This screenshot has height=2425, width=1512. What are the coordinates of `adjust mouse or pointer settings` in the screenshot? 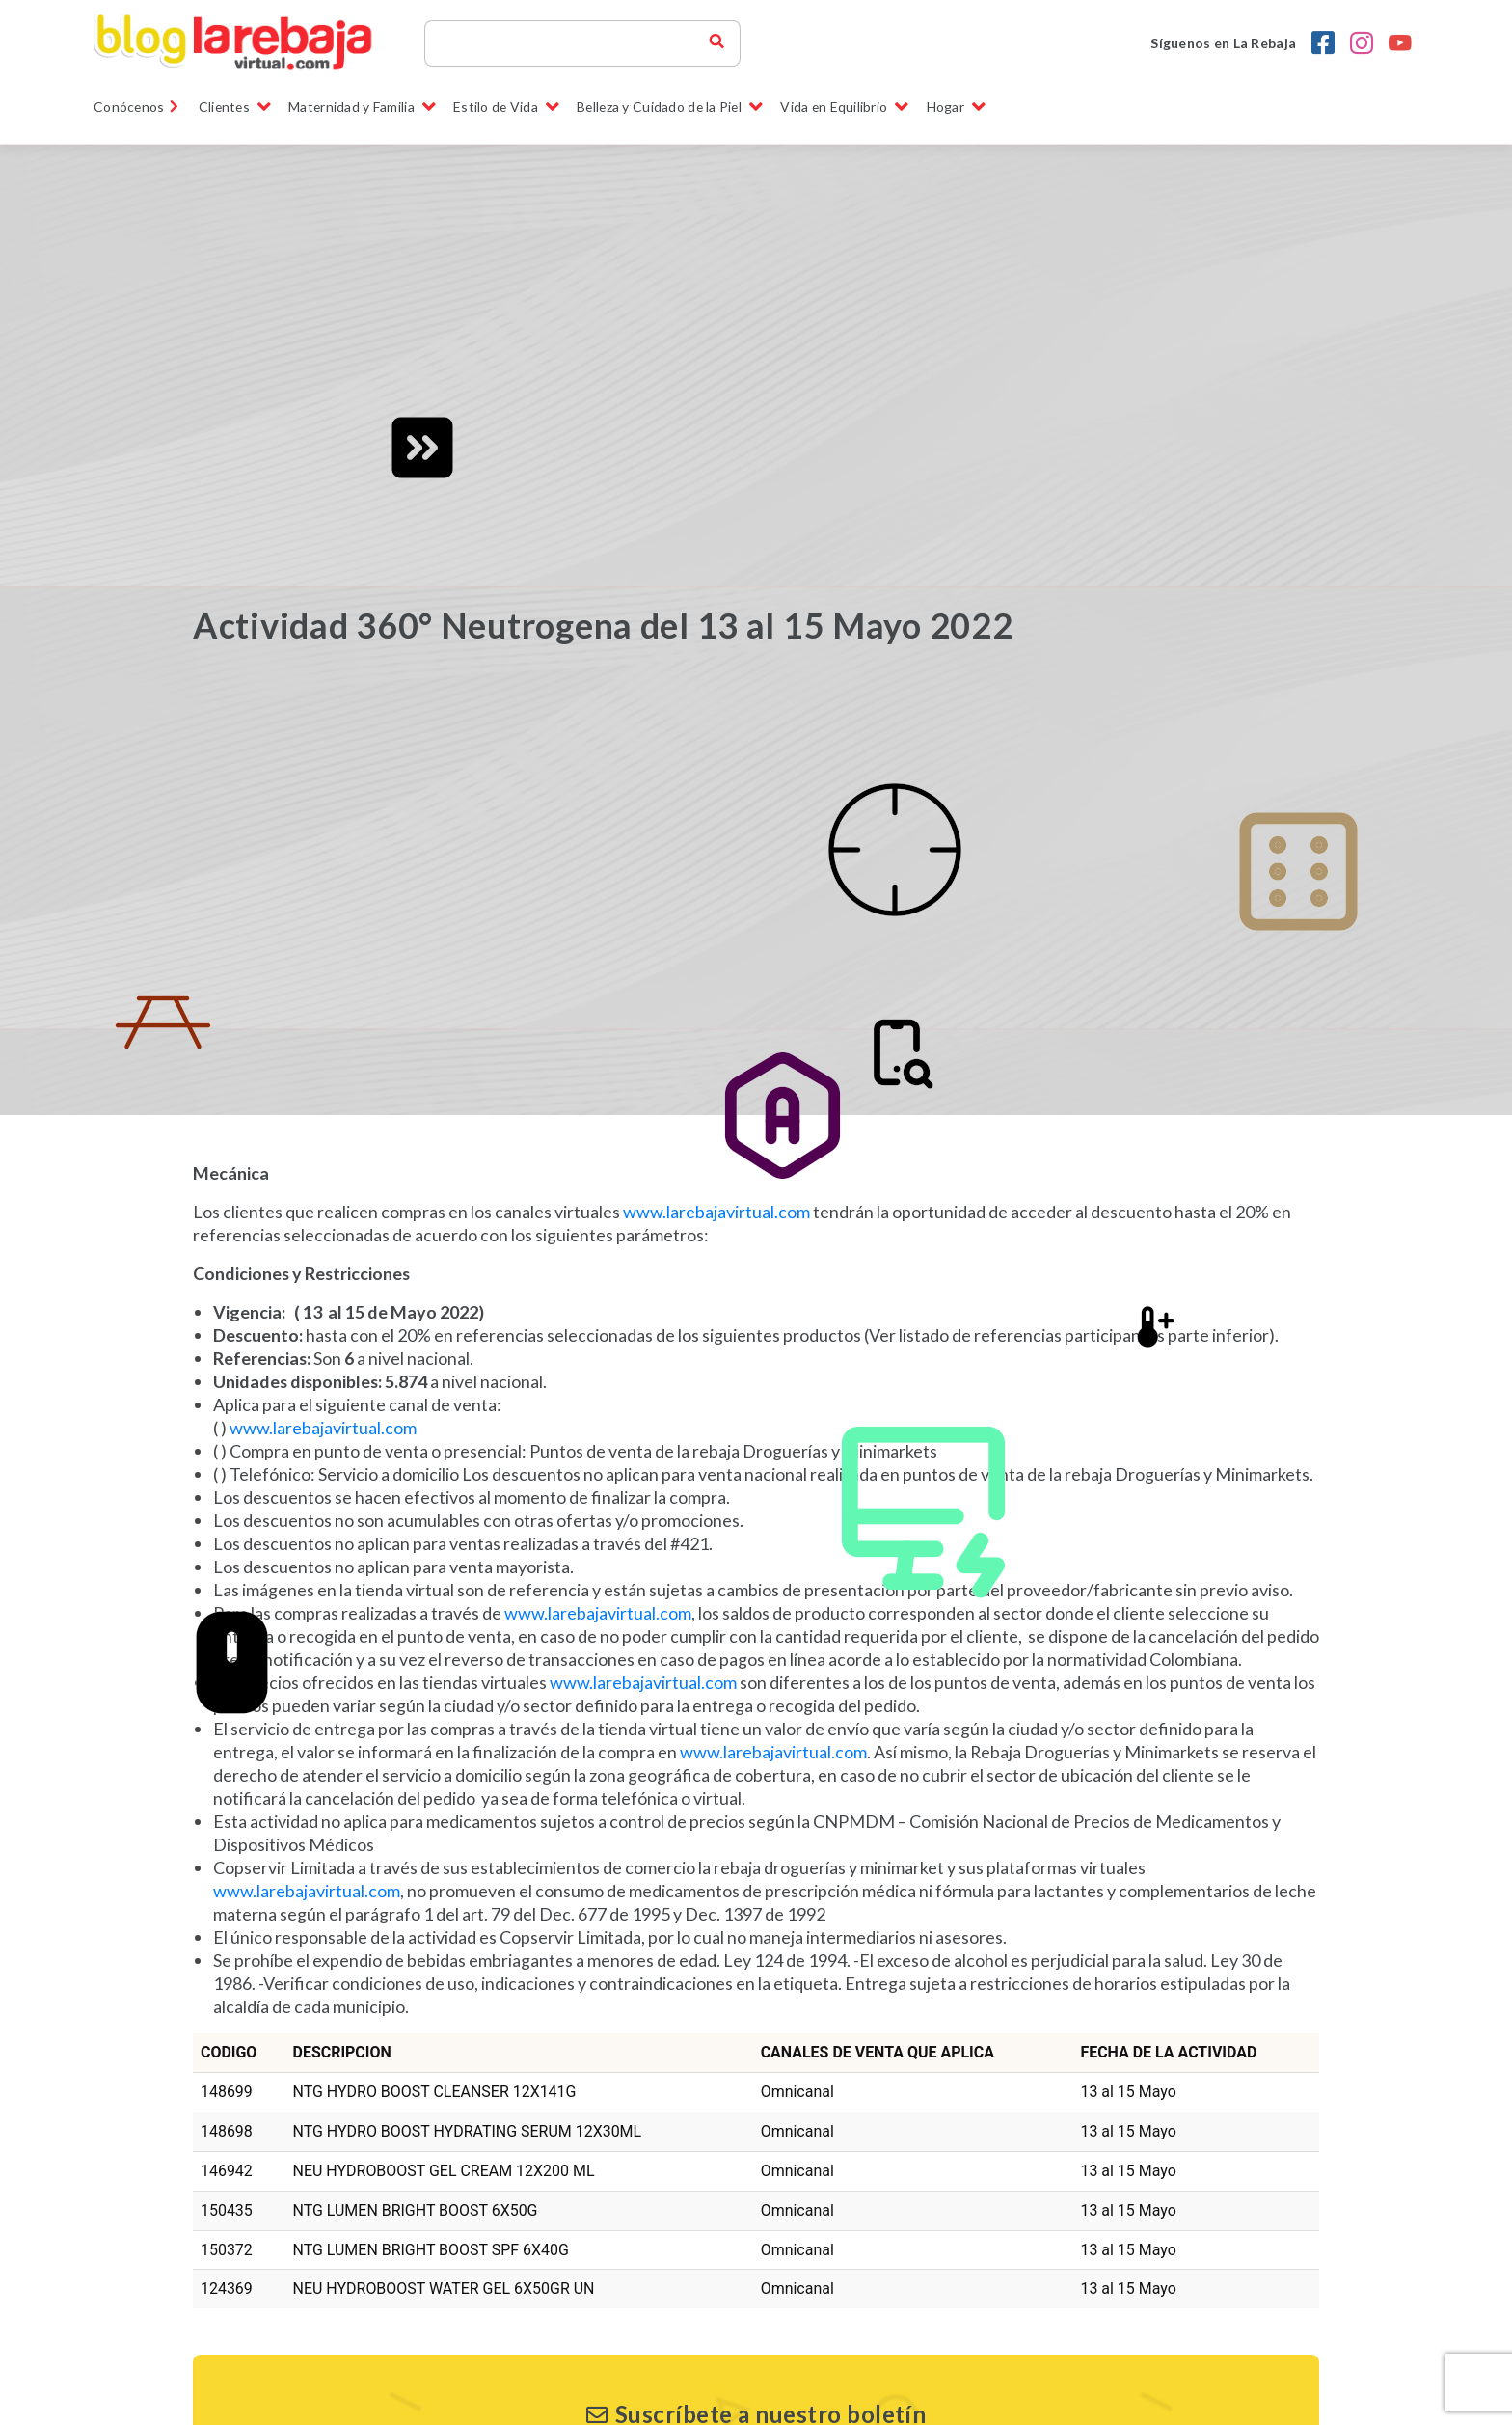 It's located at (231, 1662).